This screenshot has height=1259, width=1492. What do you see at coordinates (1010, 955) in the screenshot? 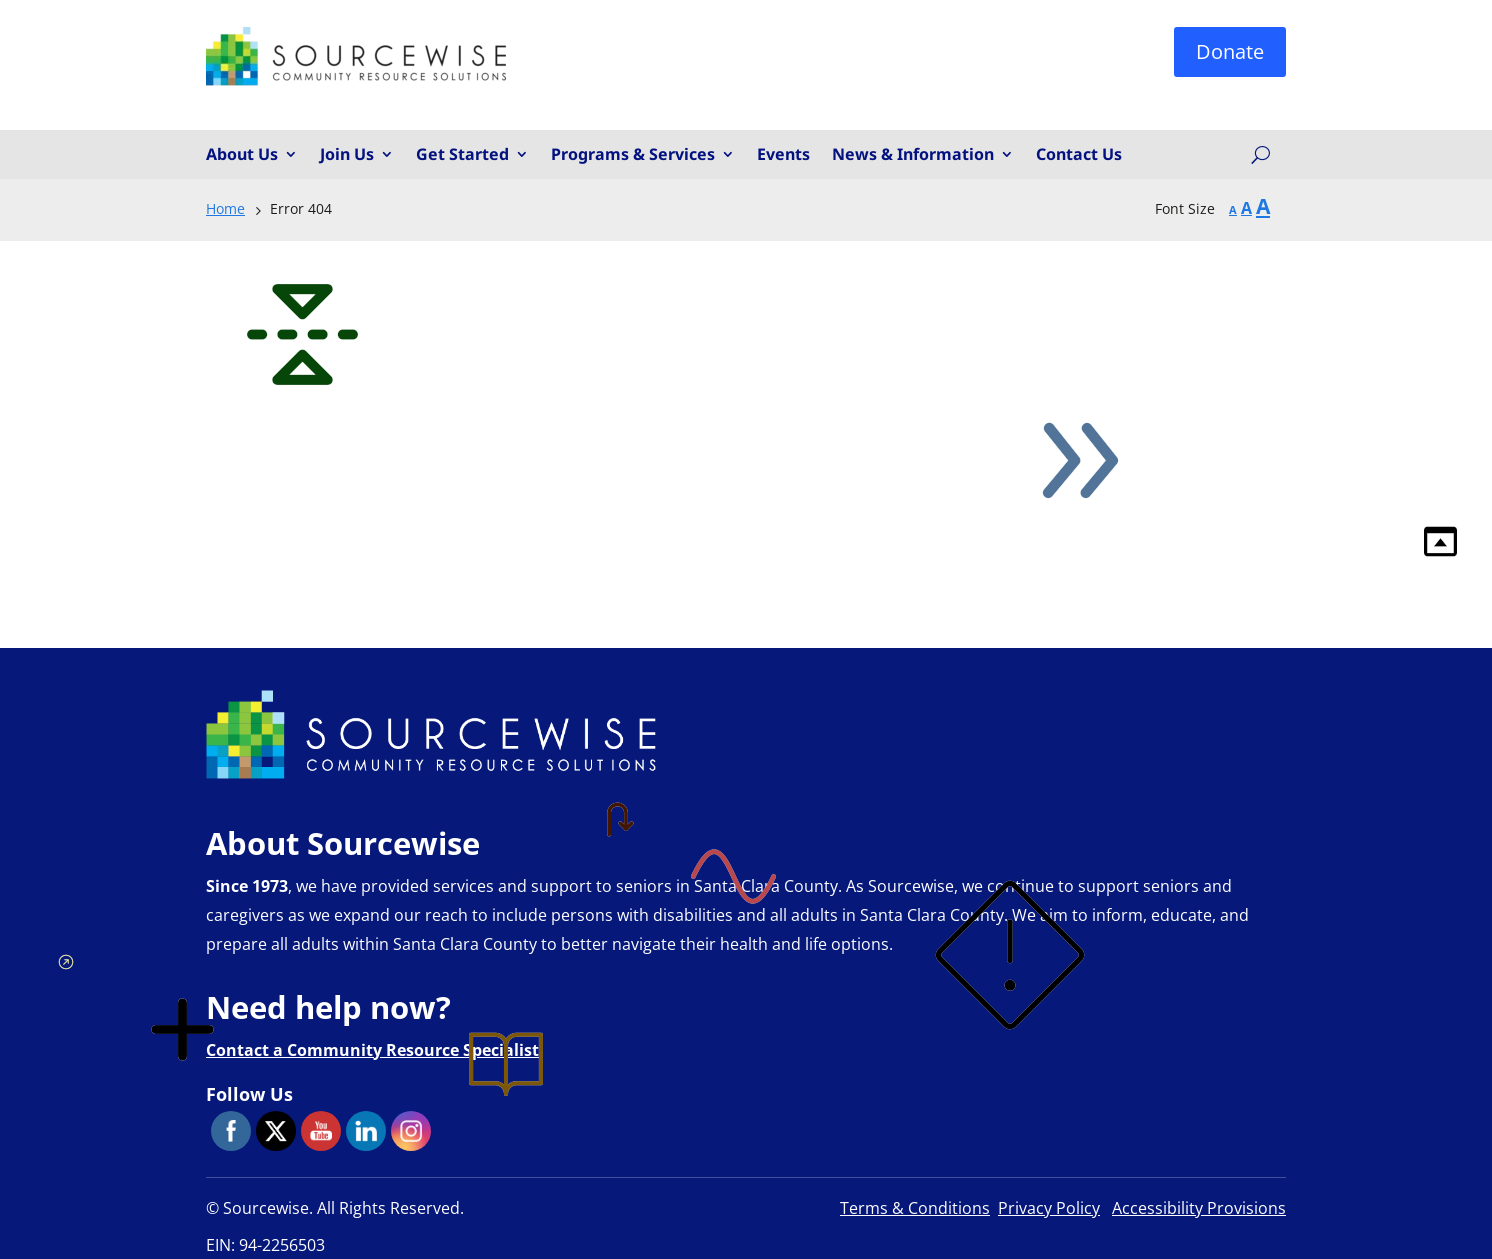
I see `indicates a warning or caution state` at bounding box center [1010, 955].